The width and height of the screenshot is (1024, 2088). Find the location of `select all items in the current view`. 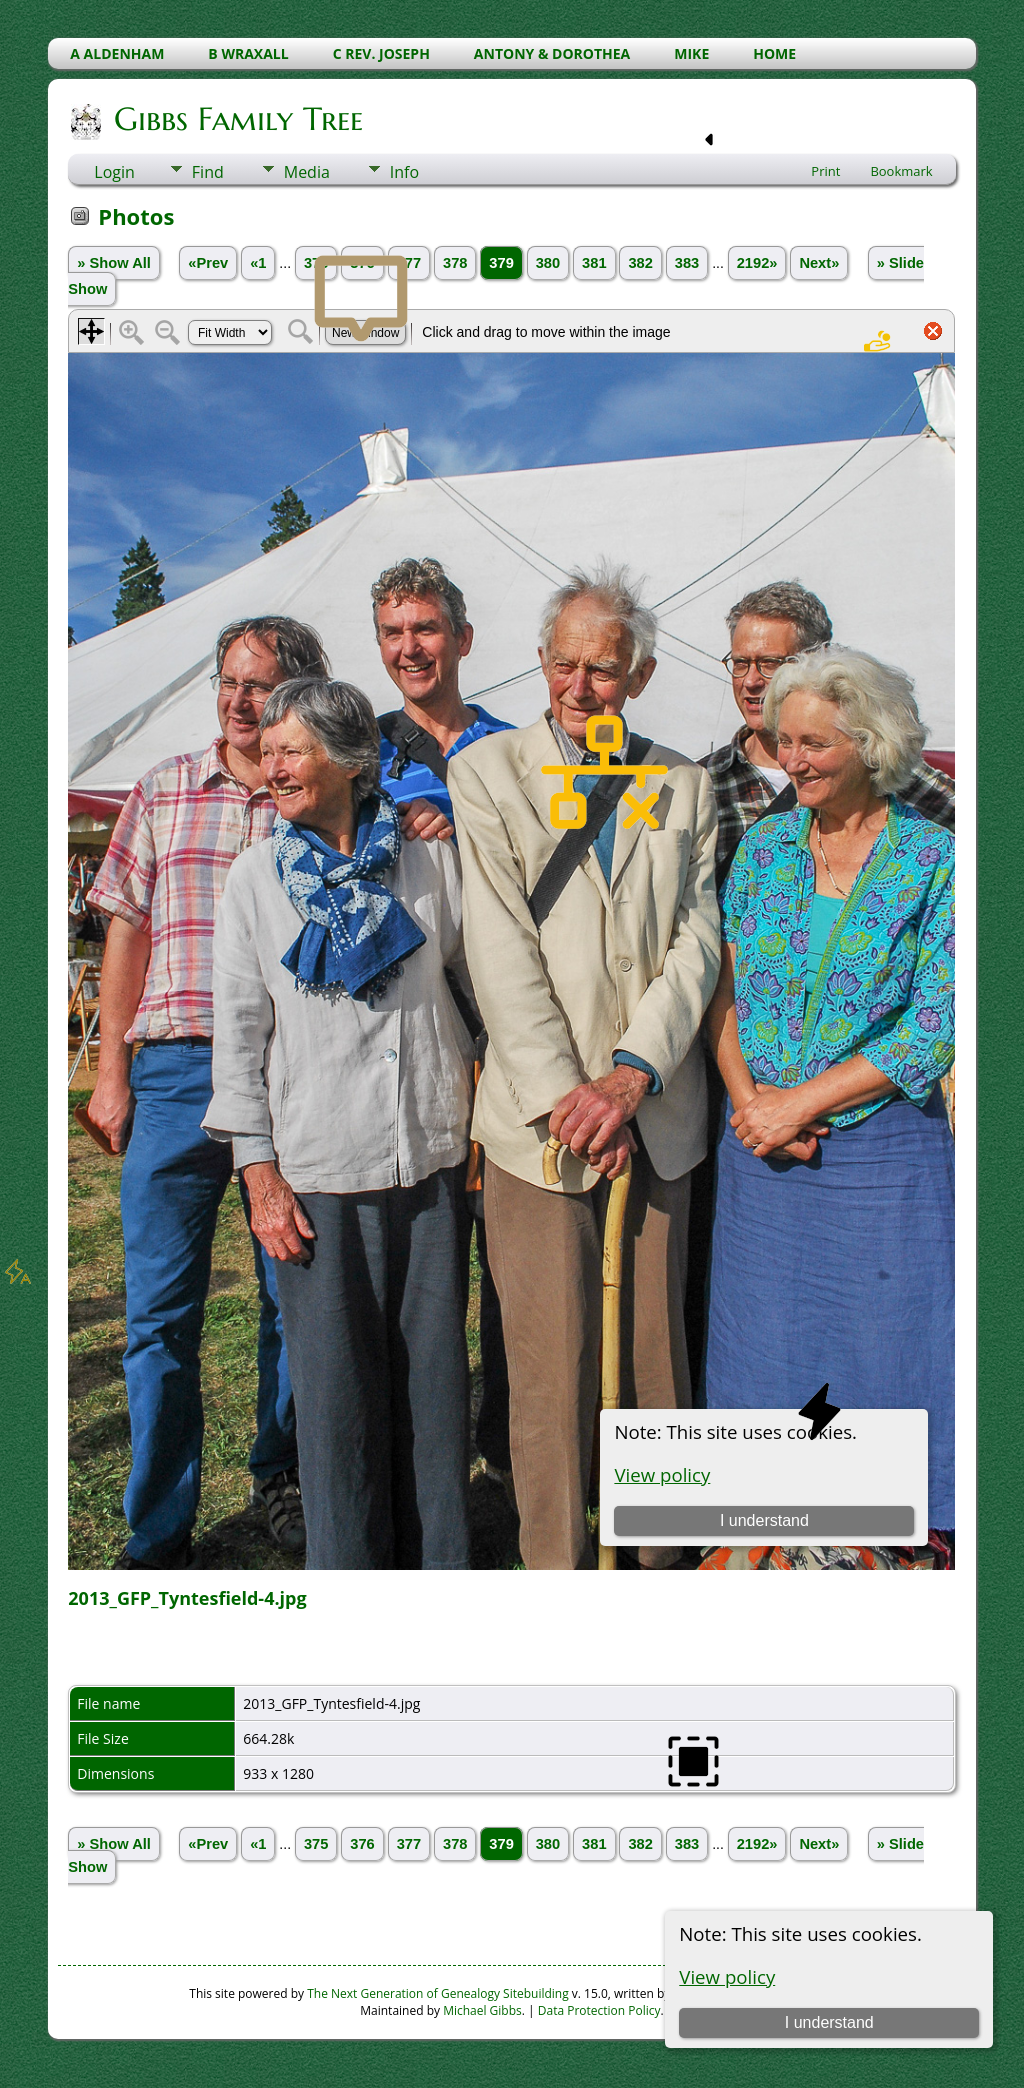

select all items in the current view is located at coordinates (693, 1761).